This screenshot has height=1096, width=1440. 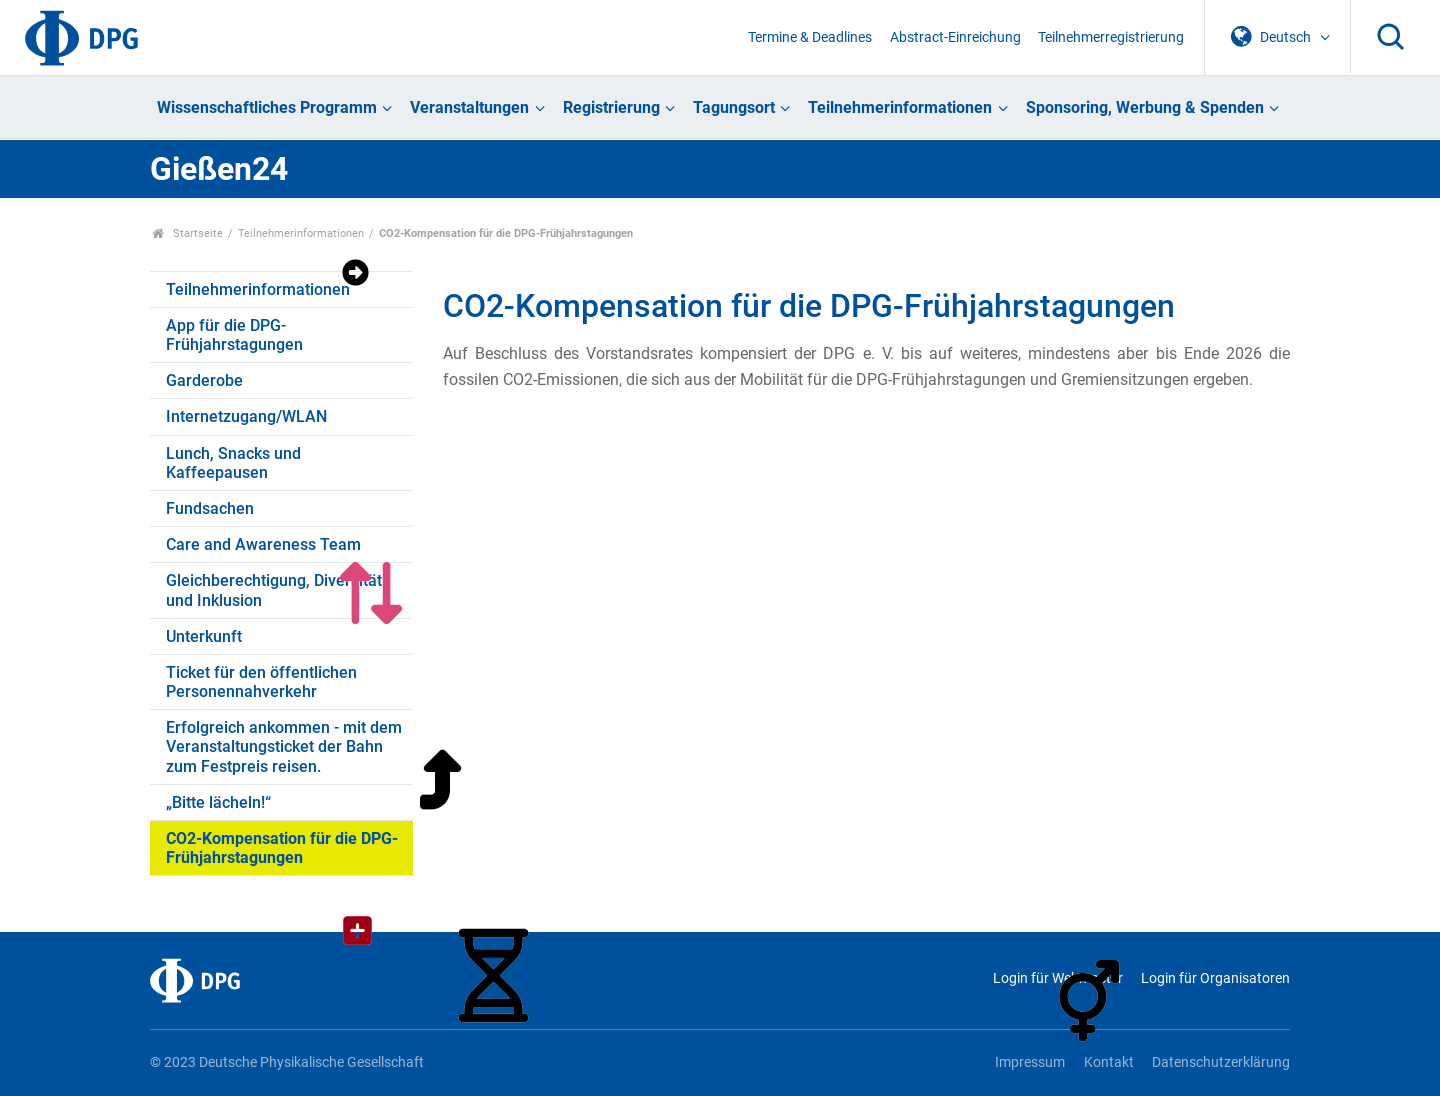 What do you see at coordinates (442, 779) in the screenshot?
I see `turn right then continue forward` at bounding box center [442, 779].